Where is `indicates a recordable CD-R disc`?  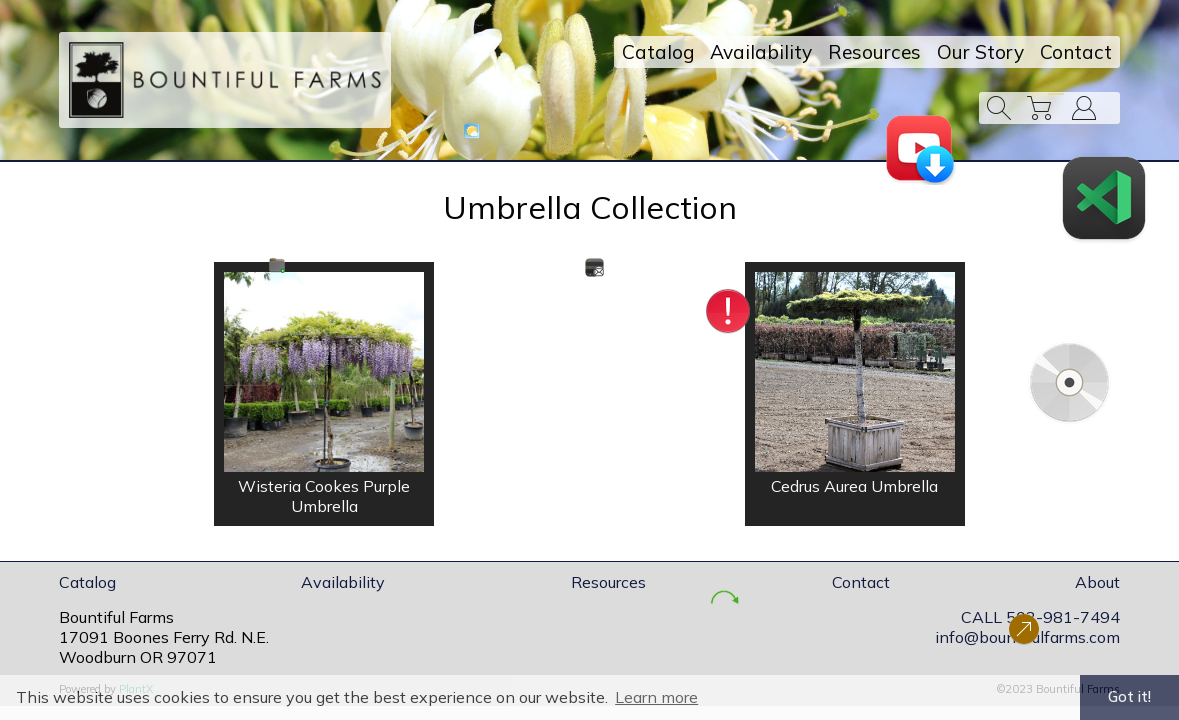 indicates a recordable CD-R disc is located at coordinates (1069, 382).